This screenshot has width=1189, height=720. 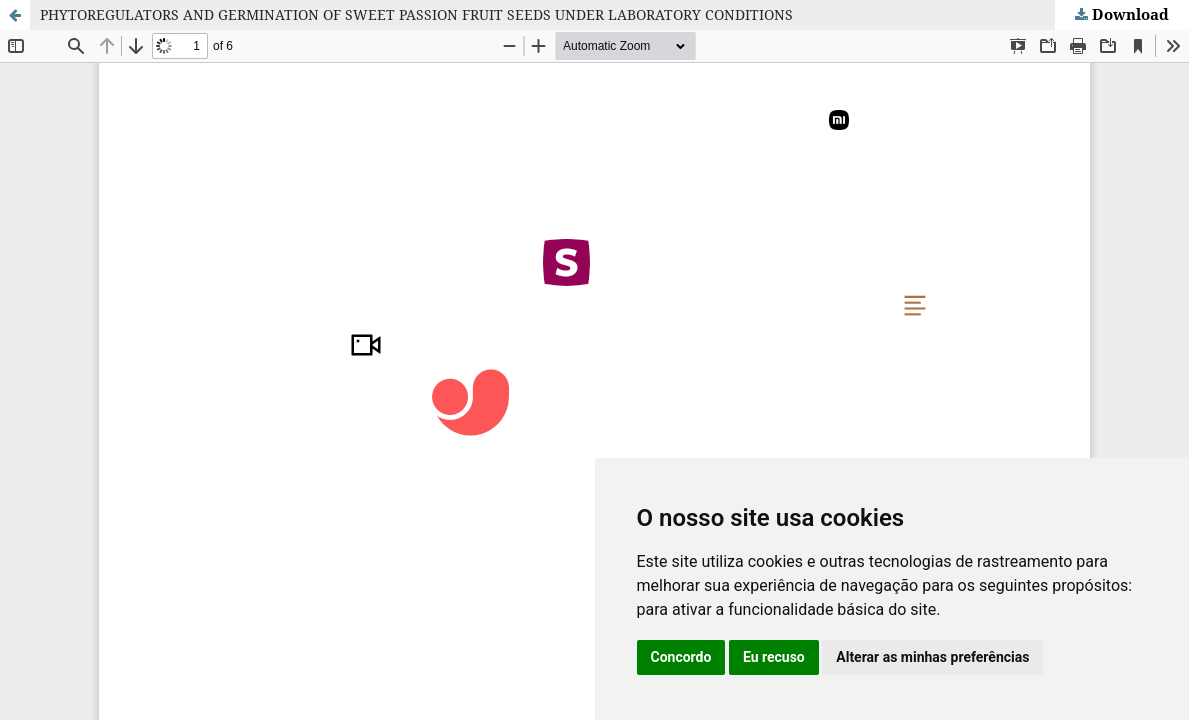 I want to click on start recording a video, so click(x=366, y=345).